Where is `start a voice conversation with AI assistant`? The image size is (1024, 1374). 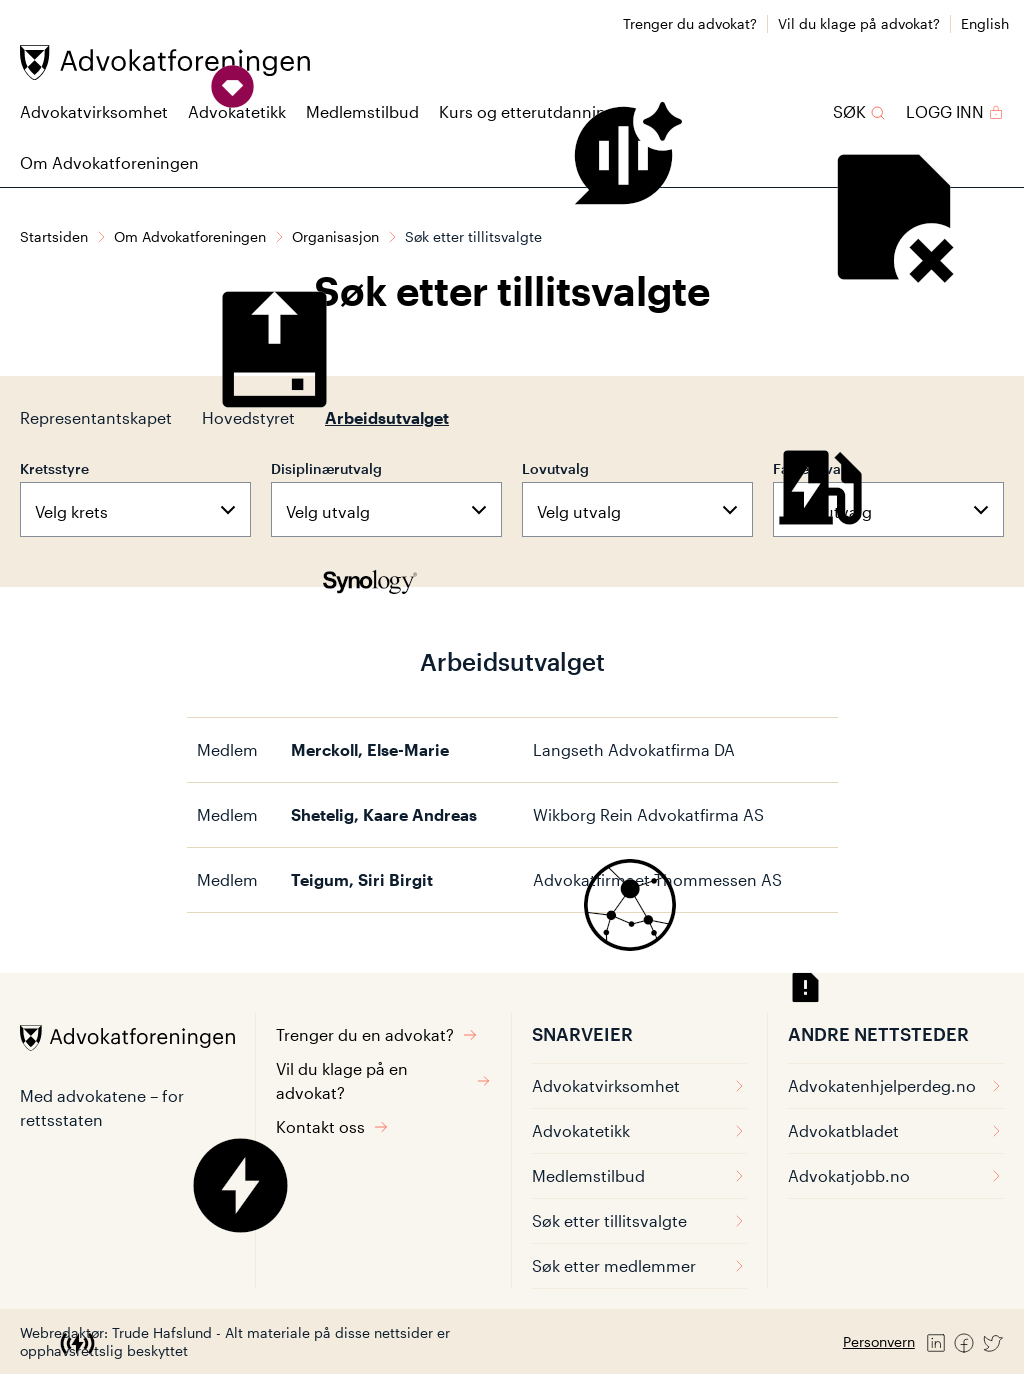 start a voice conversation with AI assistant is located at coordinates (623, 155).